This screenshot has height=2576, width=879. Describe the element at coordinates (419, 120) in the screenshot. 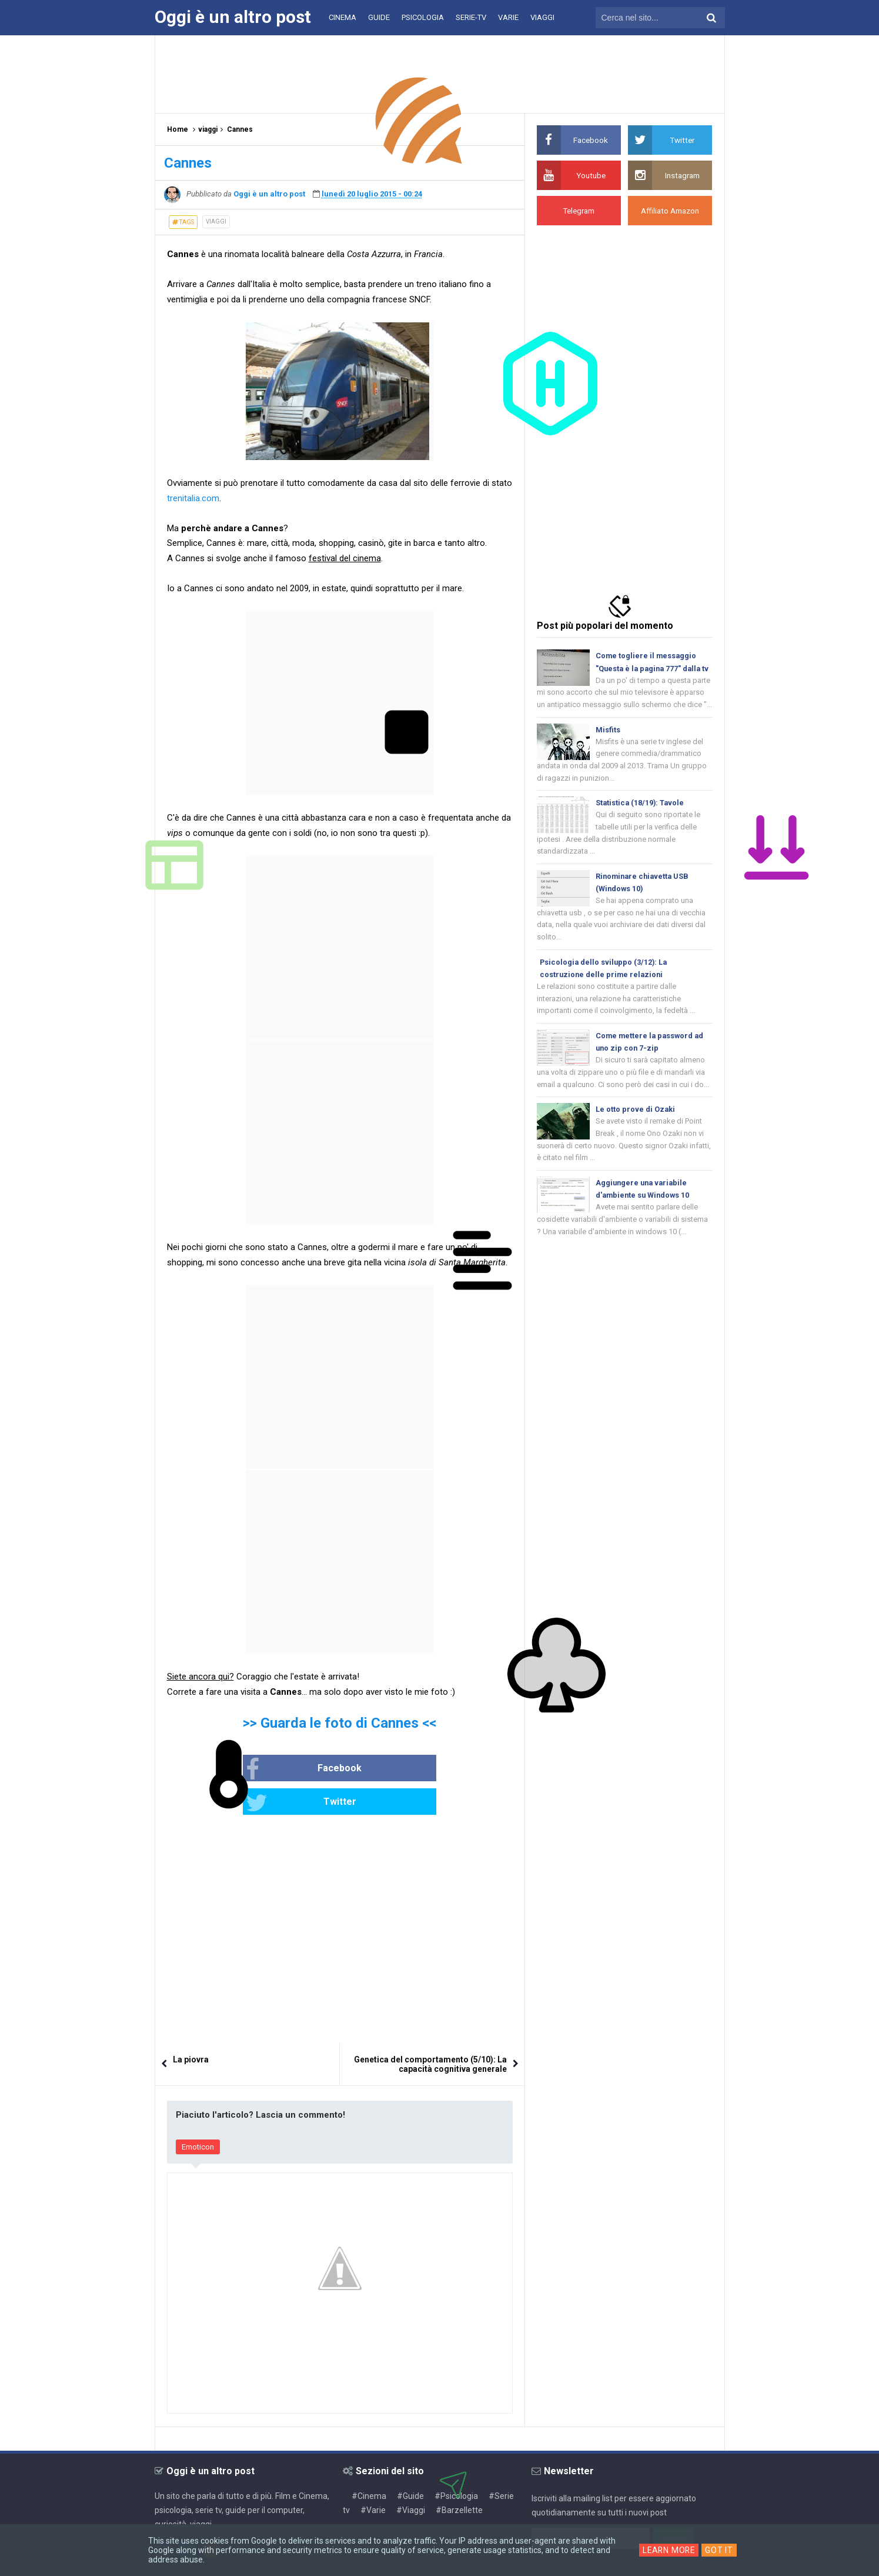

I see `forumbee logo` at that location.